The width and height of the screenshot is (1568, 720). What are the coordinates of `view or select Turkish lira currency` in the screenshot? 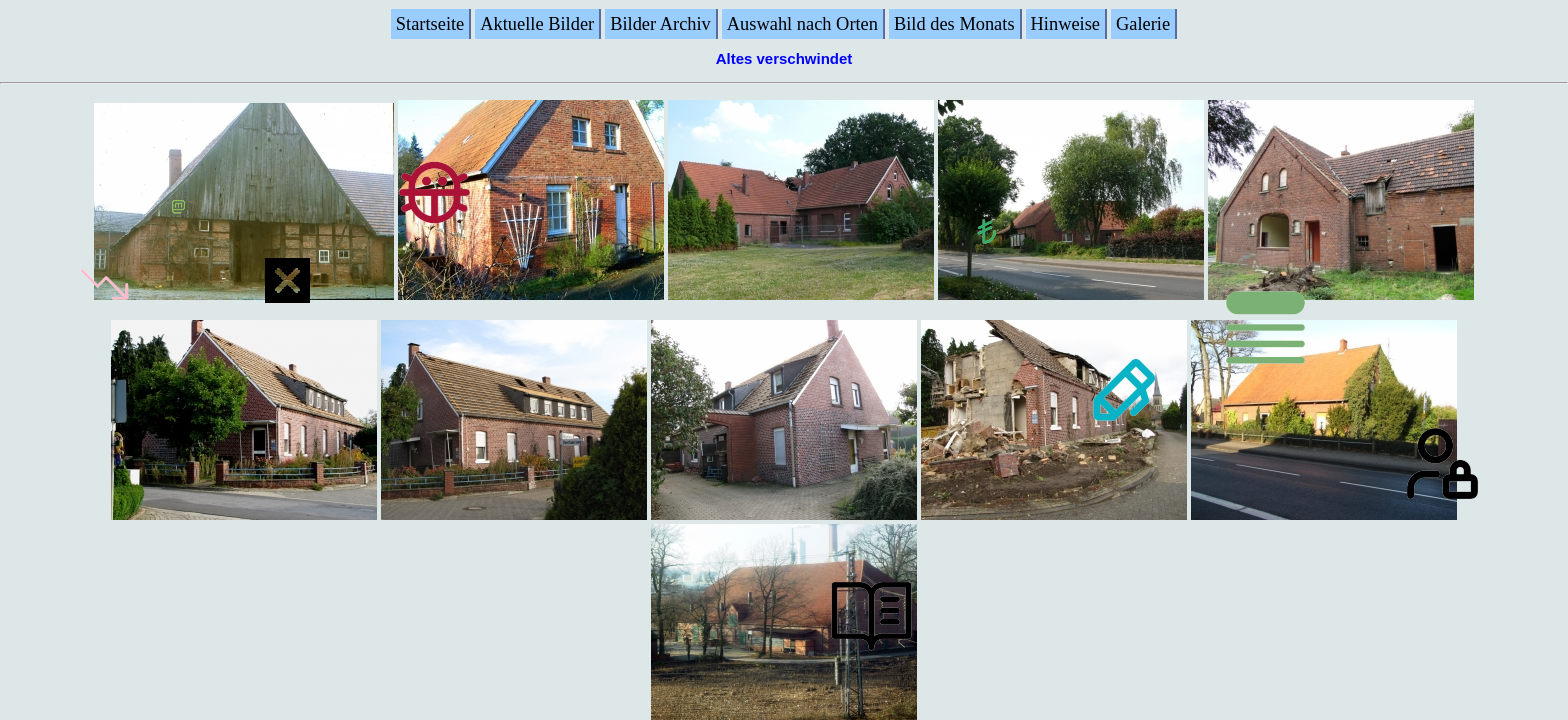 It's located at (987, 231).